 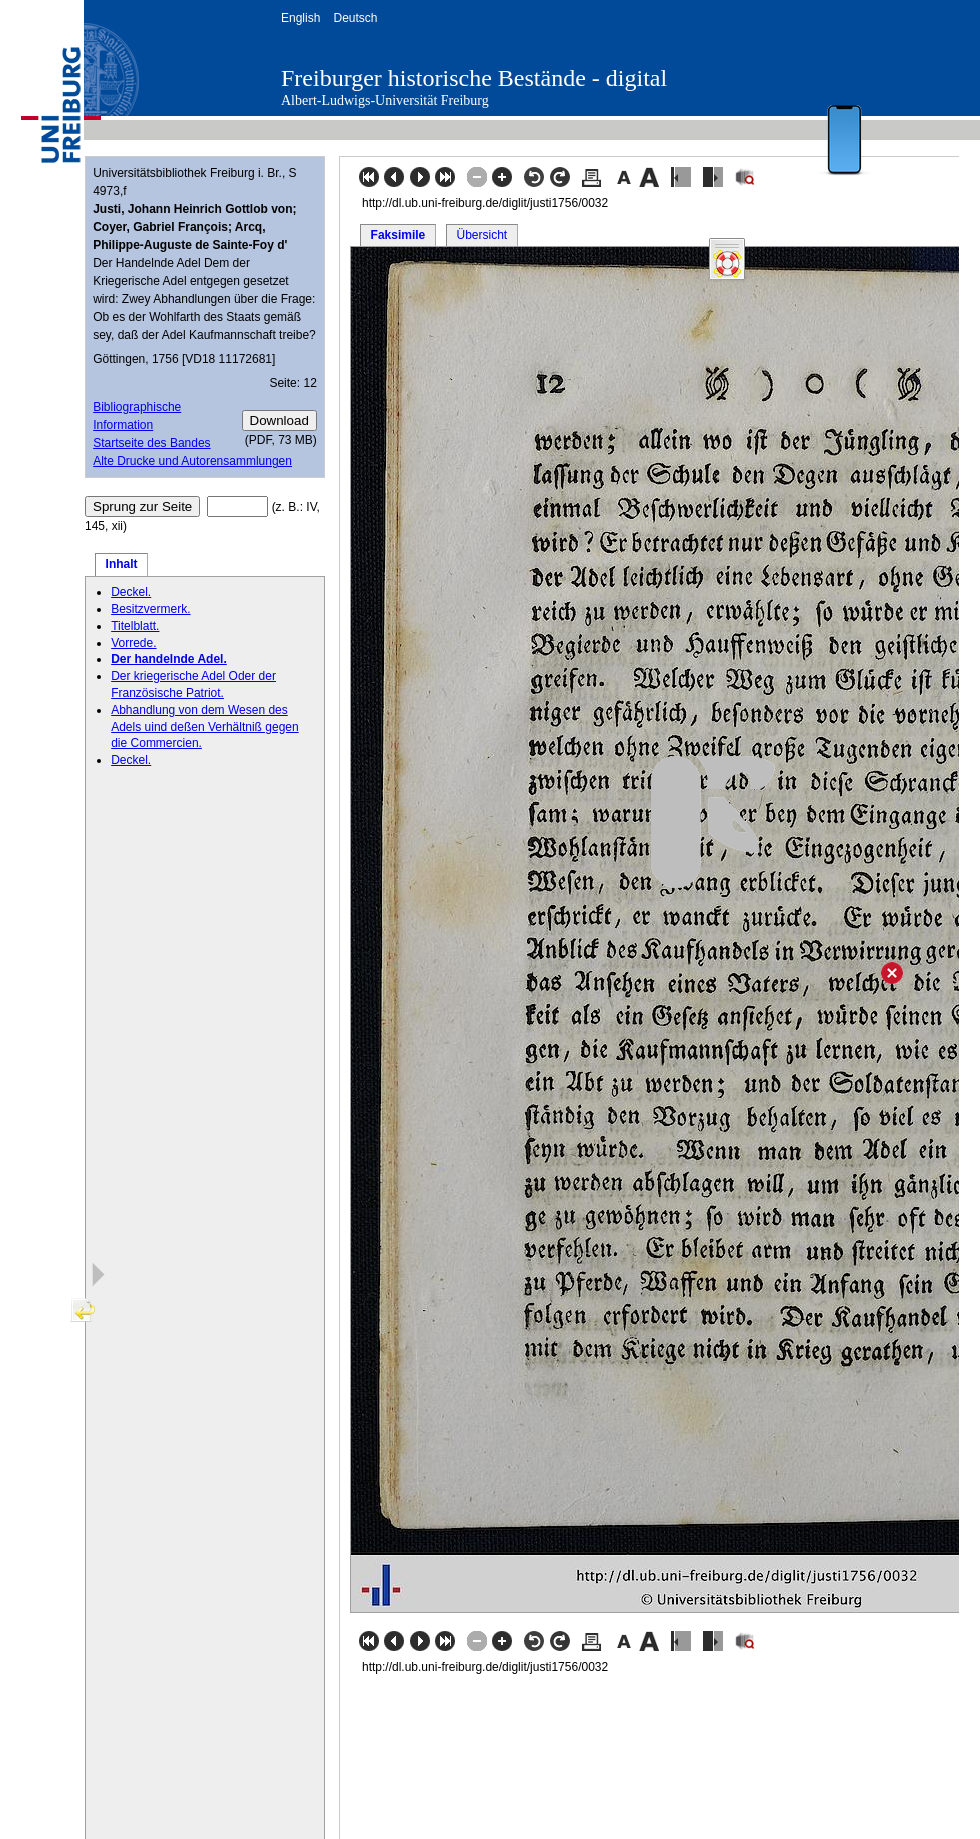 What do you see at coordinates (717, 822) in the screenshot?
I see `access system utilities and tools` at bounding box center [717, 822].